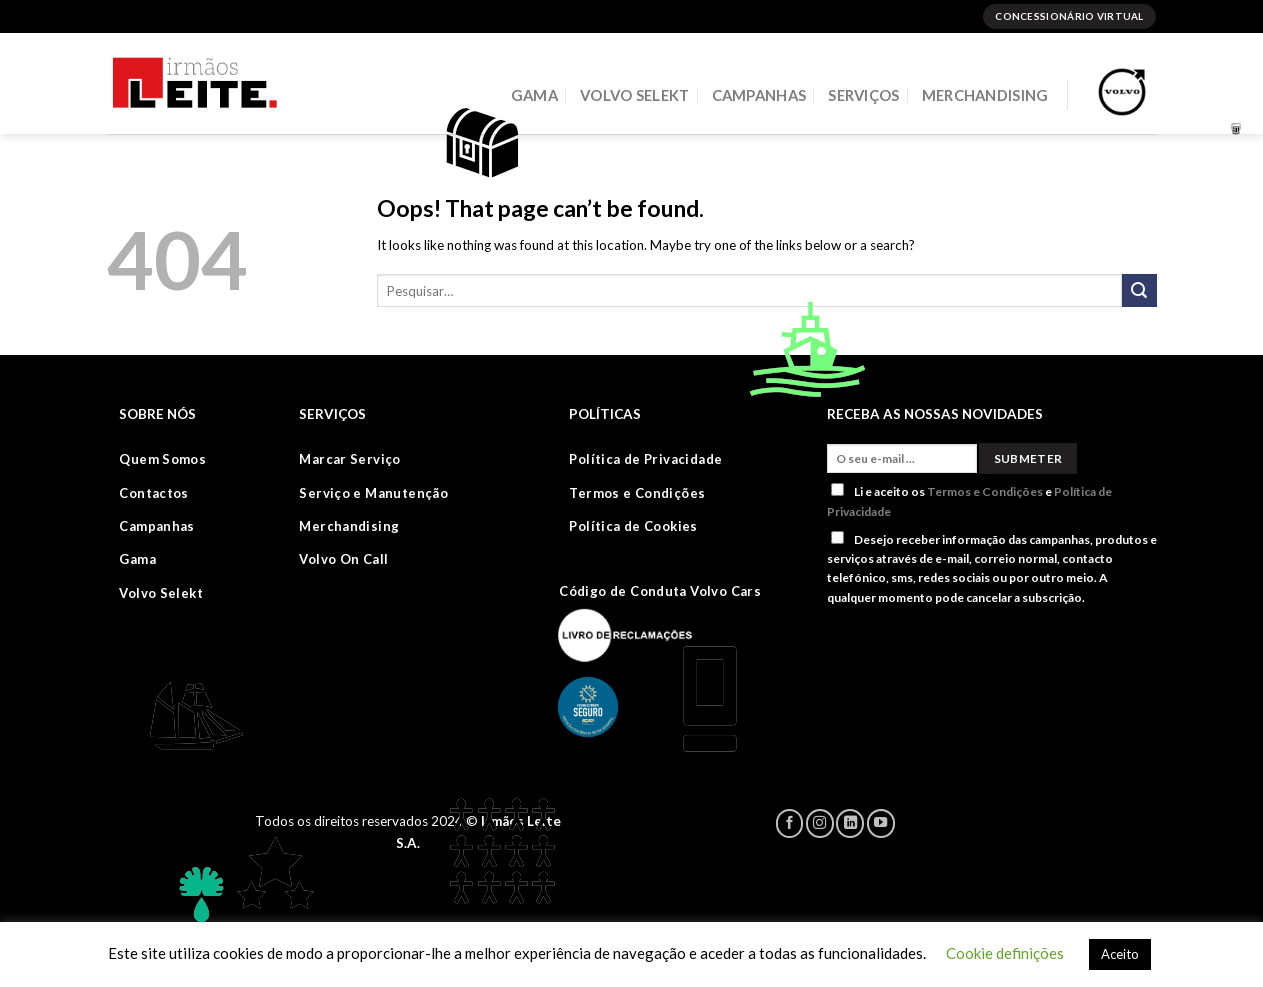 This screenshot has height=987, width=1263. Describe the element at coordinates (201, 895) in the screenshot. I see `indicates mental fatigue or cognitive overload` at that location.